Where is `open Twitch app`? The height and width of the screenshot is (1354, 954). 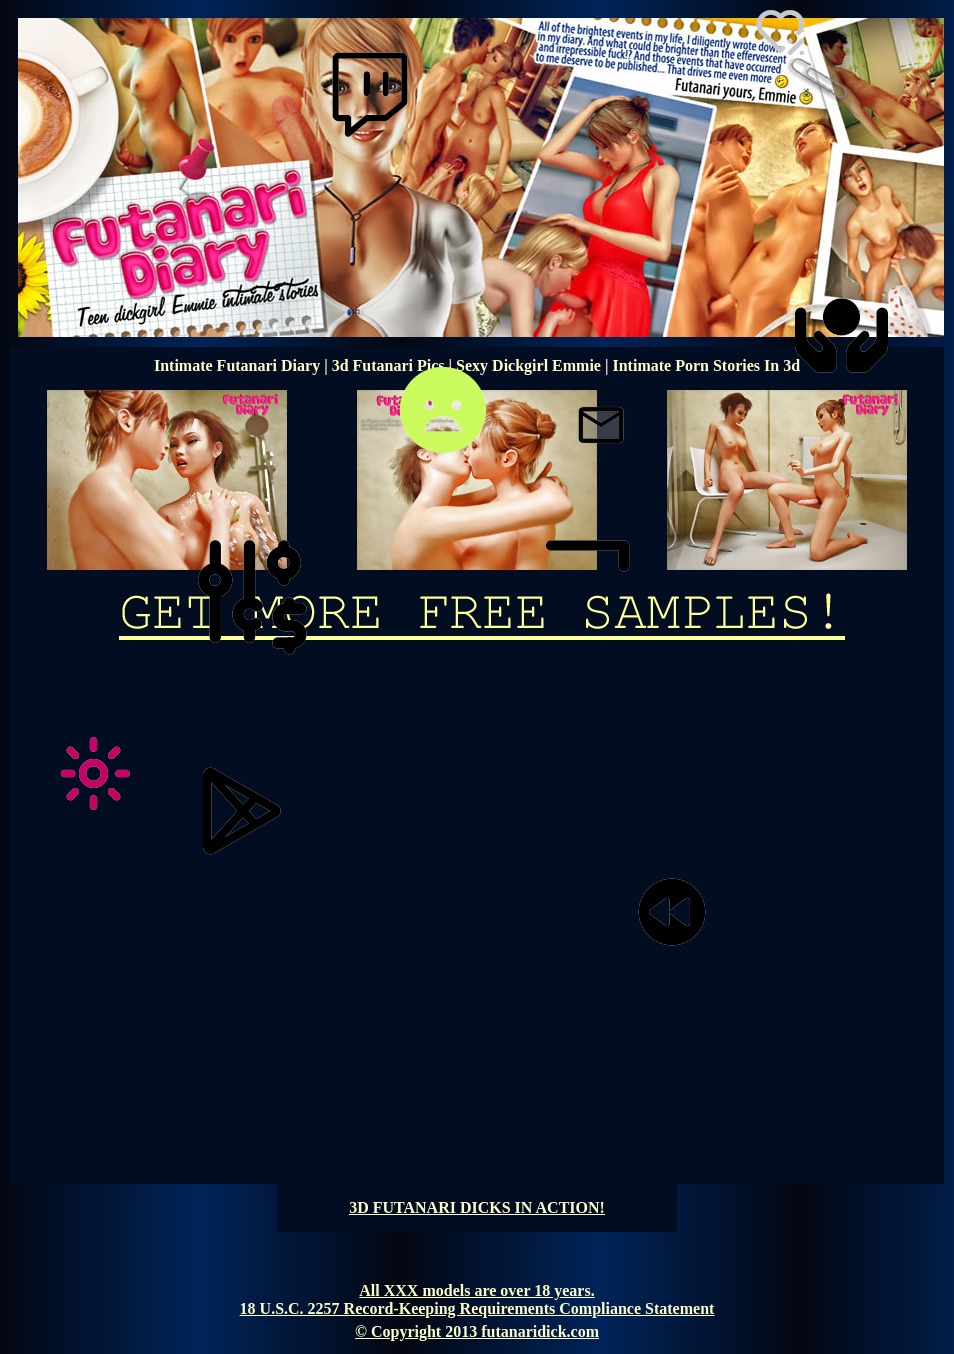 open Twitch app is located at coordinates (370, 90).